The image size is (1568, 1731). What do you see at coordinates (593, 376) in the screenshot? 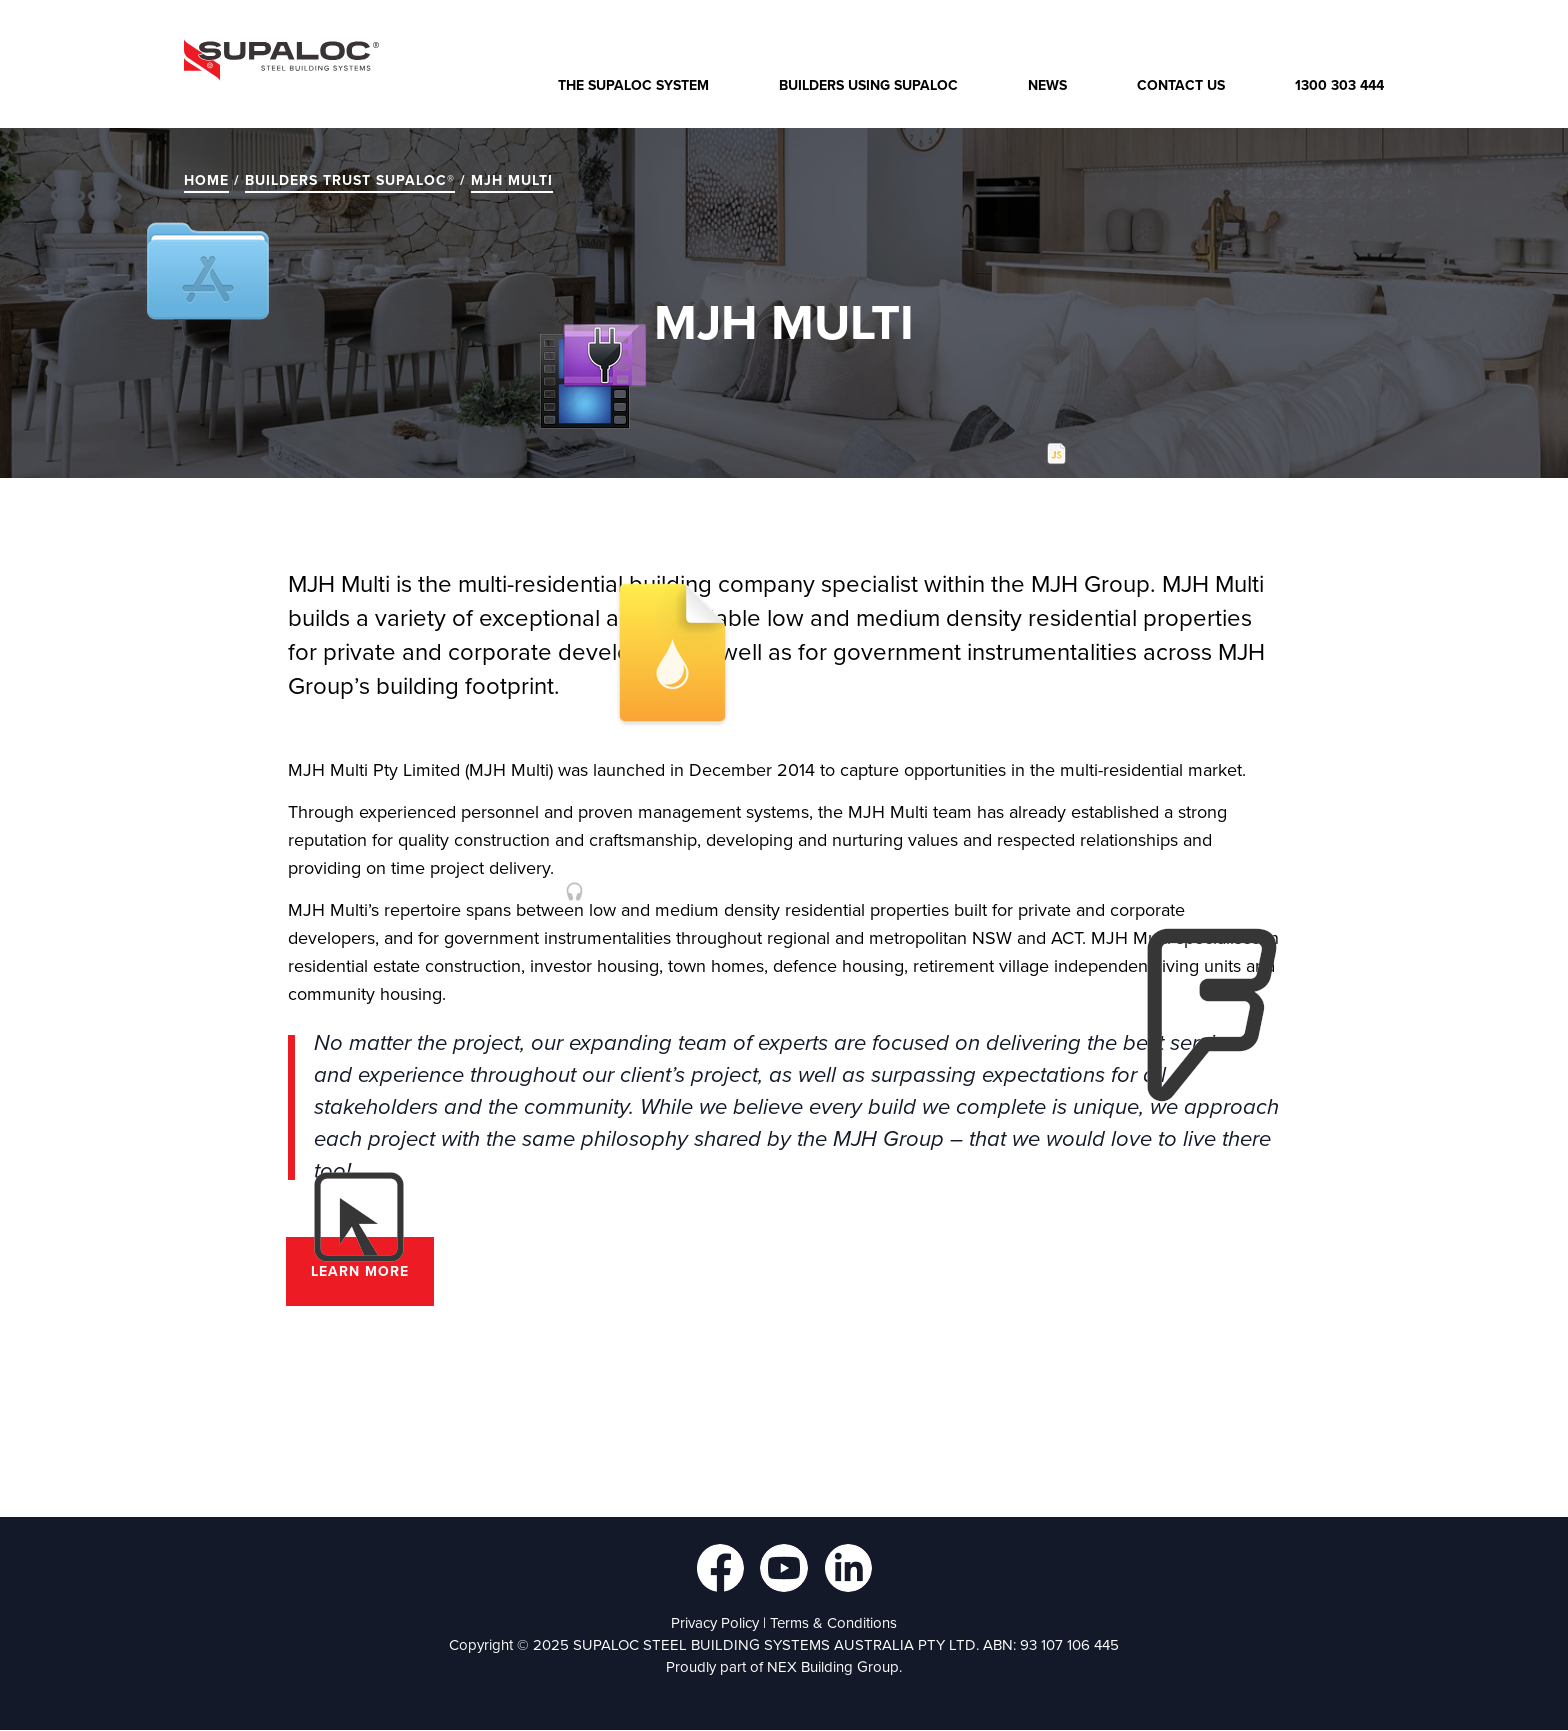
I see `access third-party video filters or plugins` at bounding box center [593, 376].